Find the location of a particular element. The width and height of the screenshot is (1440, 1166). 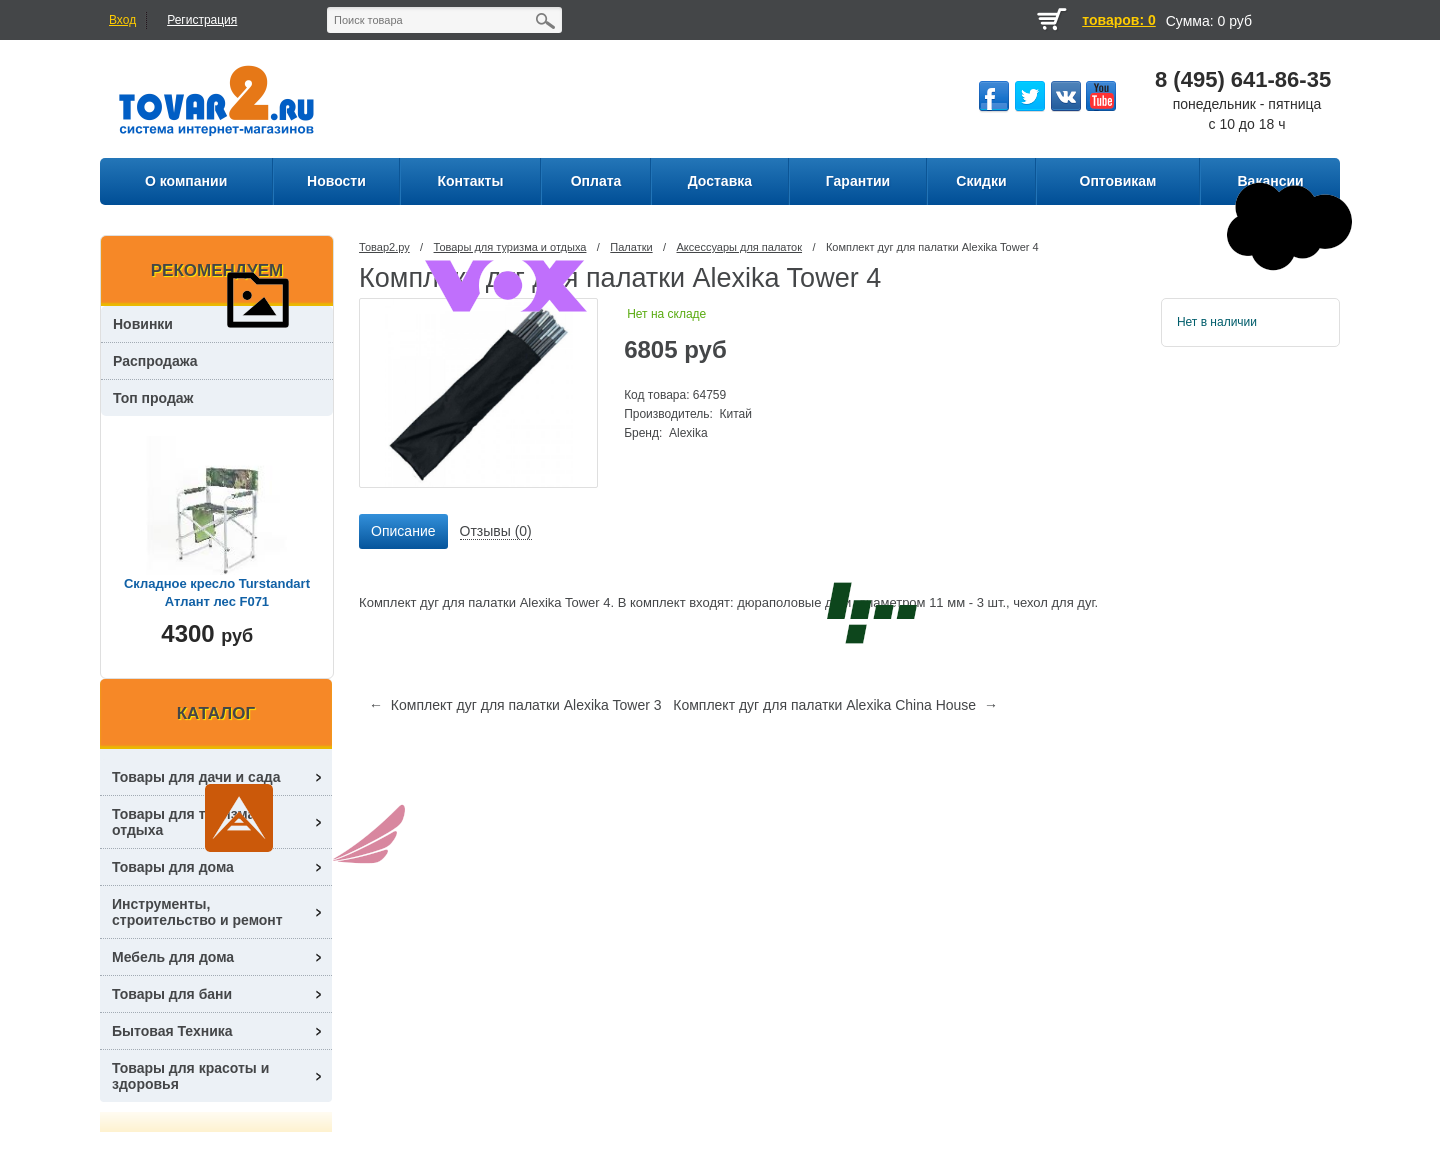

vox media logo is located at coordinates (506, 286).